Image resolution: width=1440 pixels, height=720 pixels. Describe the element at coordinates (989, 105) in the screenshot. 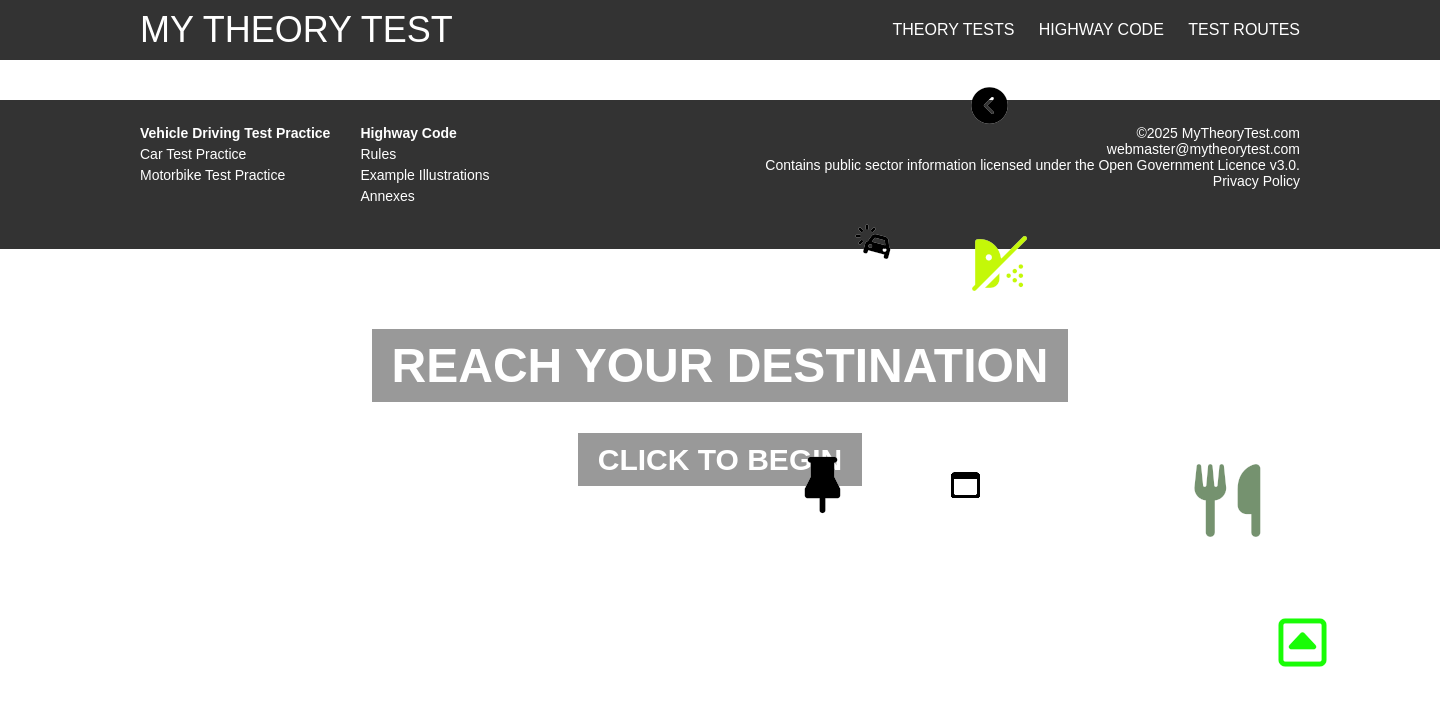

I see `go back to the previous screen` at that location.